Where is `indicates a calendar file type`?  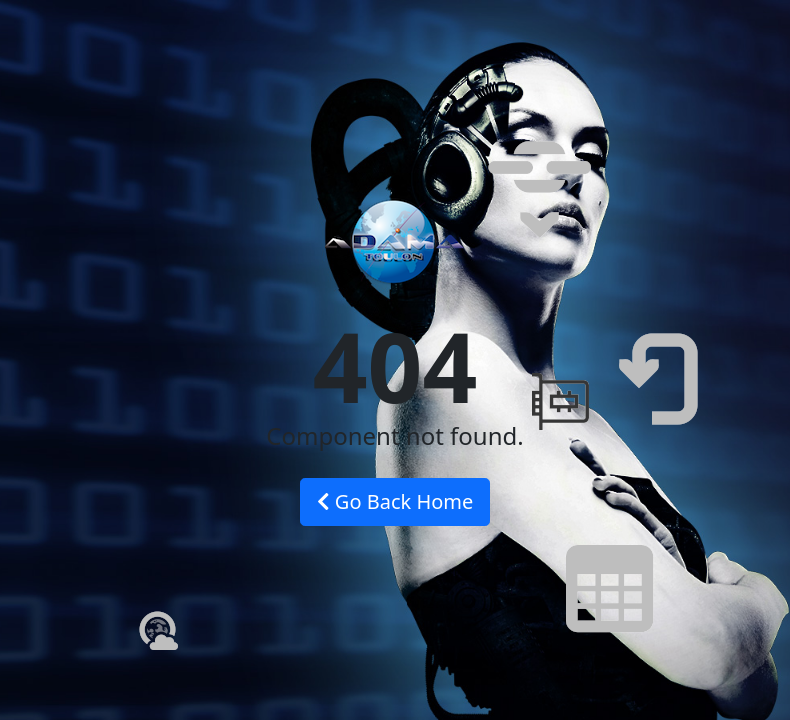 indicates a calendar file type is located at coordinates (612, 591).